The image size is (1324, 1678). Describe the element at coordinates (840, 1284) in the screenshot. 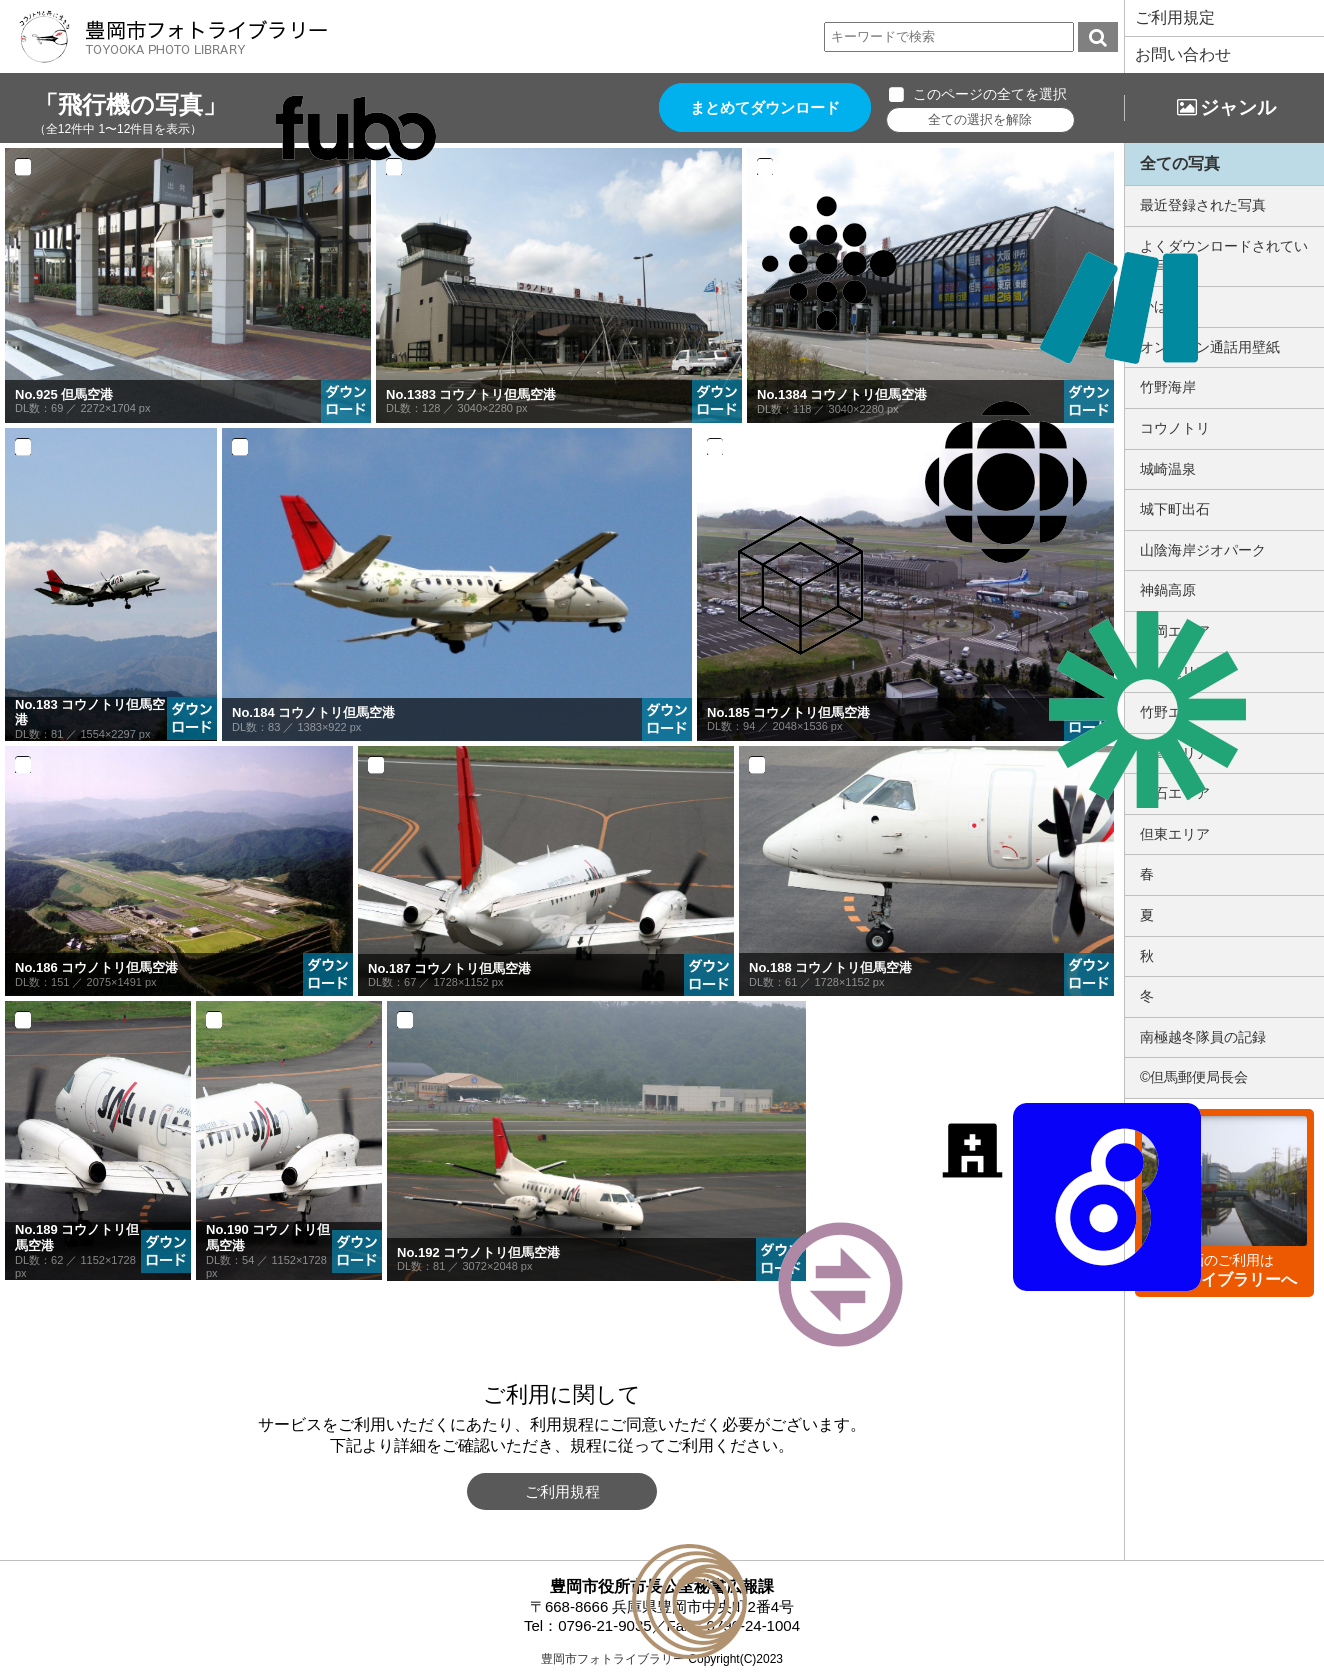

I see `exchange or convert currency` at that location.